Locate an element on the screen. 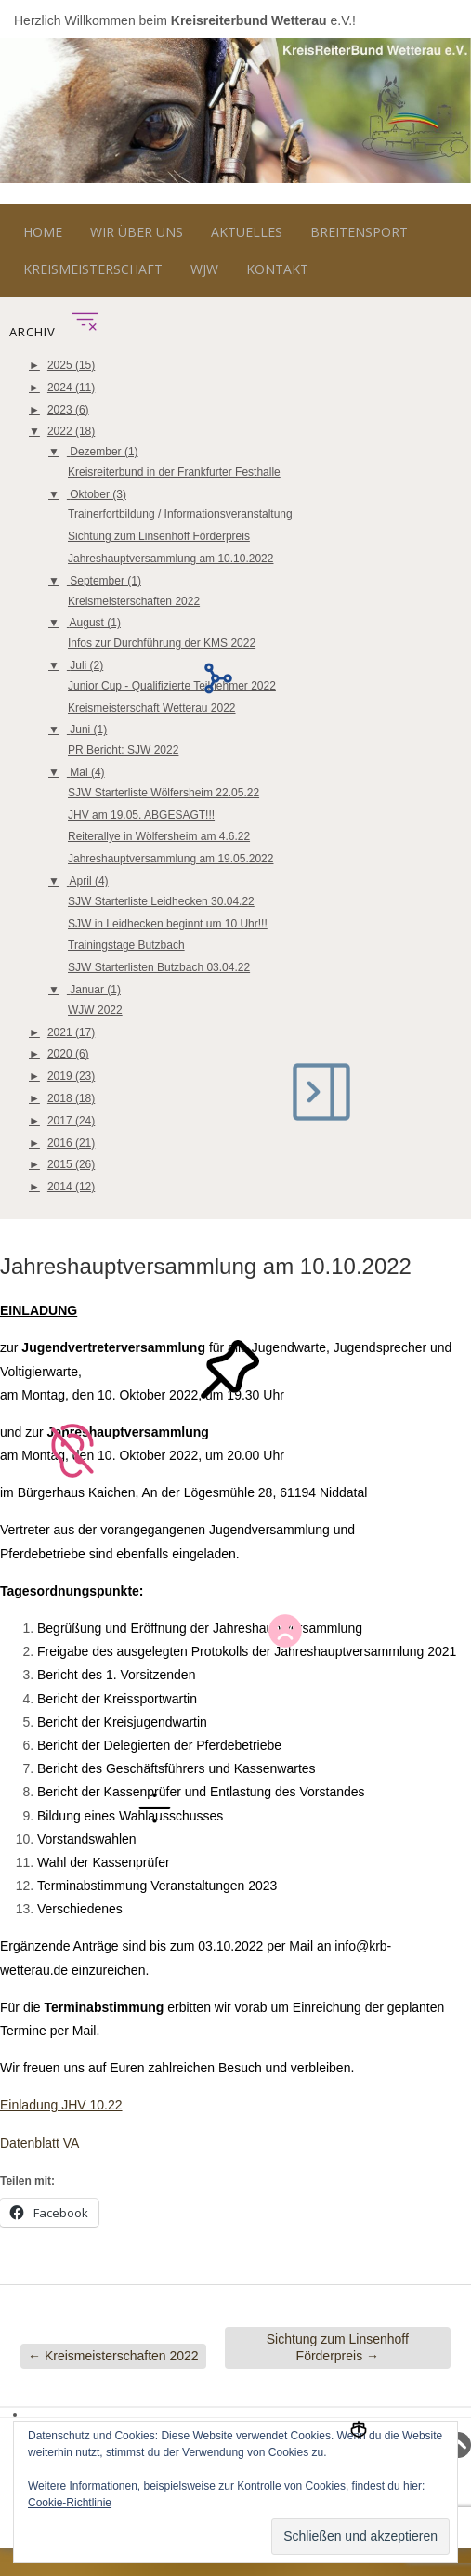 This screenshot has width=471, height=2576. perform a division calculation is located at coordinates (154, 1807).